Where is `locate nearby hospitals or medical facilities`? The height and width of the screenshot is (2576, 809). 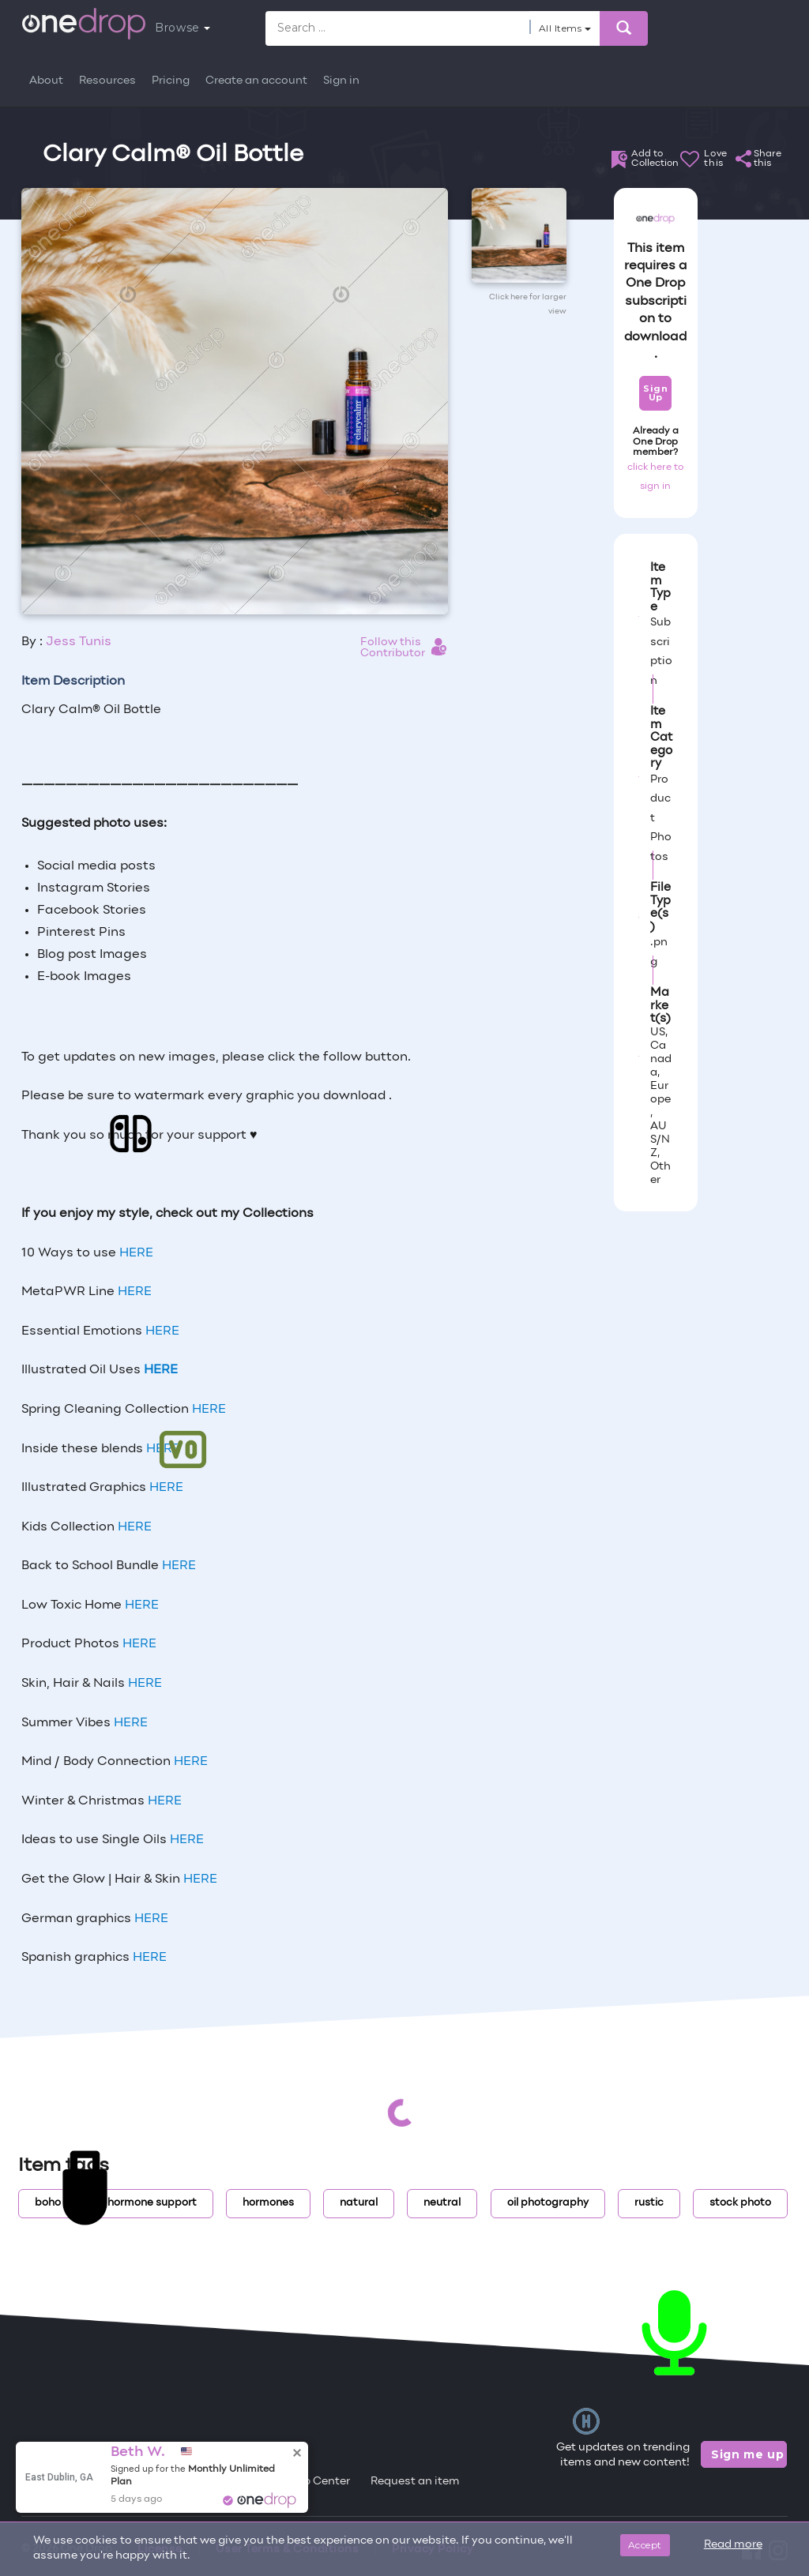 locate nearby hospitals or medical facilities is located at coordinates (586, 2421).